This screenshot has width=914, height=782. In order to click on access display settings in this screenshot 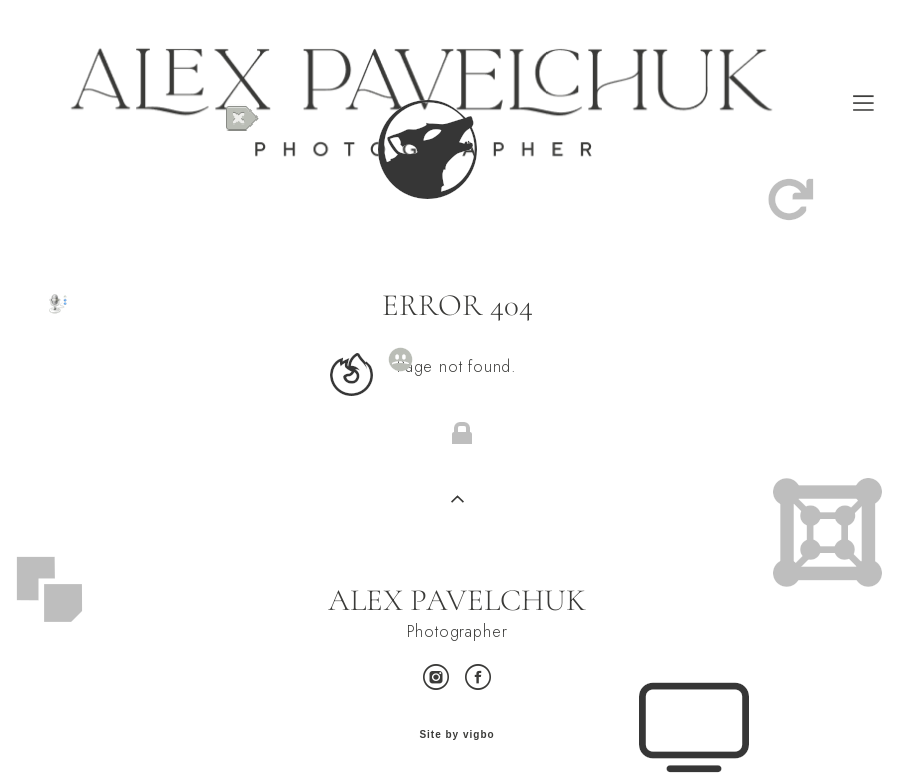, I will do `click(694, 724)`.